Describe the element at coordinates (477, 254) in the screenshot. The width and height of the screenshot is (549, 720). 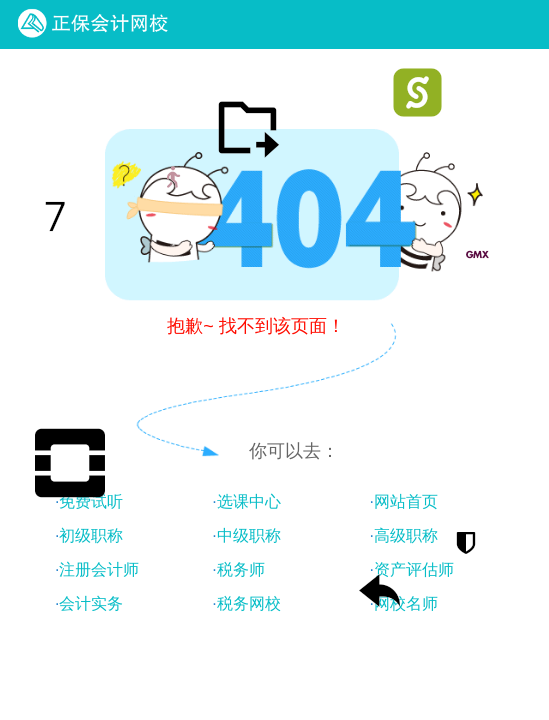
I see `open GMX email service` at that location.